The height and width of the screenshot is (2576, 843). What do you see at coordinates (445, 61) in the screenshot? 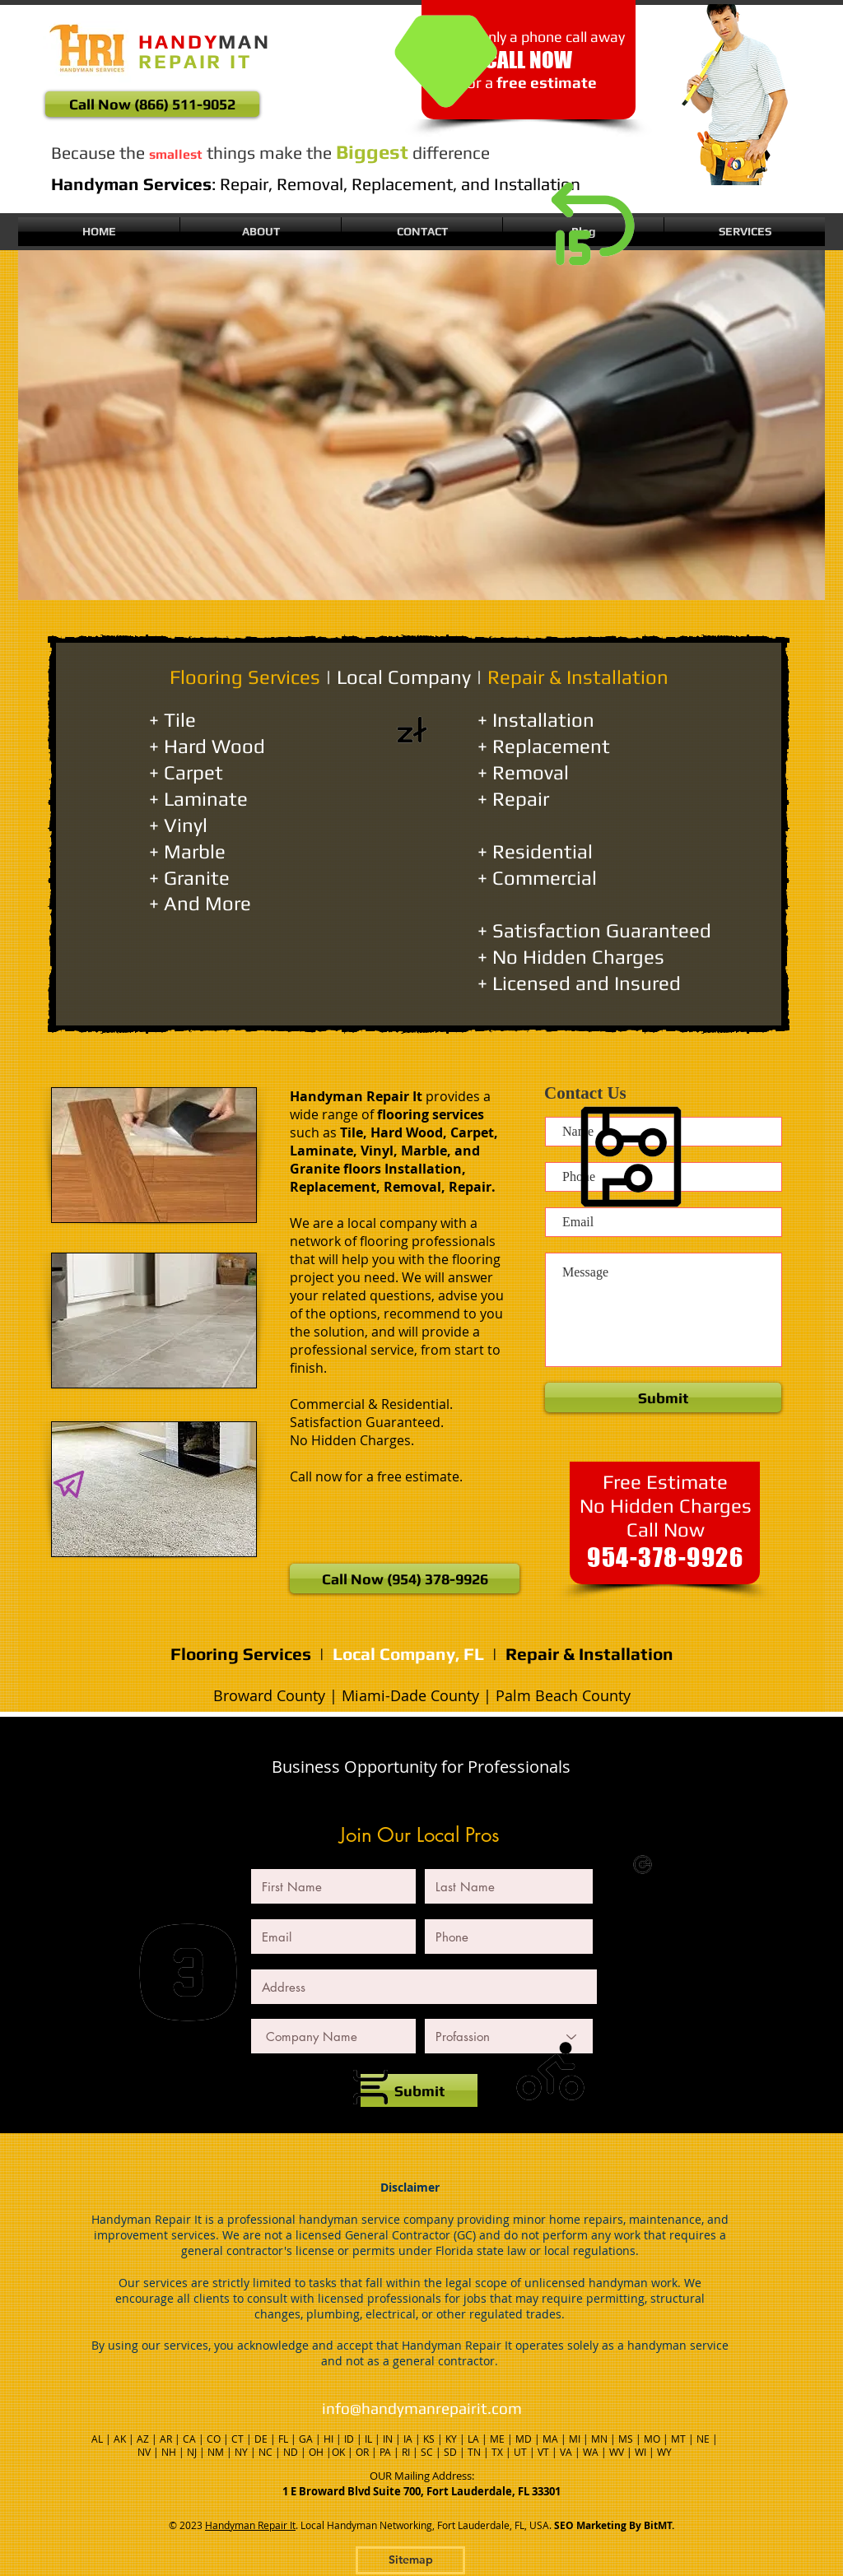
I see `open sketch app` at bounding box center [445, 61].